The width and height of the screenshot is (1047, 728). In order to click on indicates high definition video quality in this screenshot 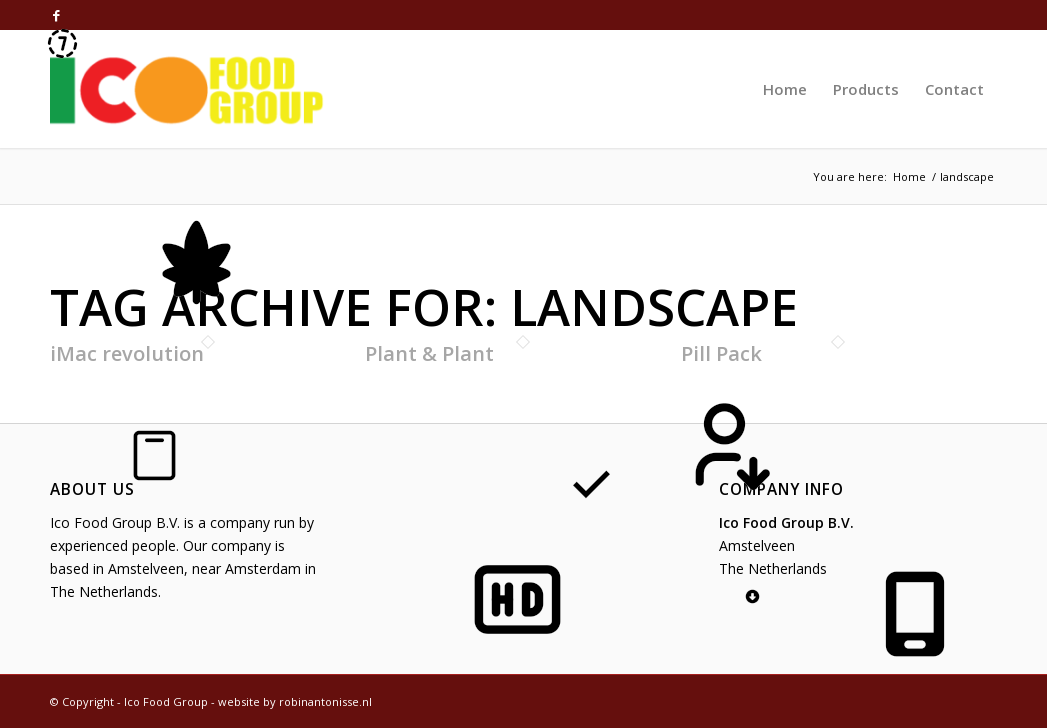, I will do `click(517, 599)`.